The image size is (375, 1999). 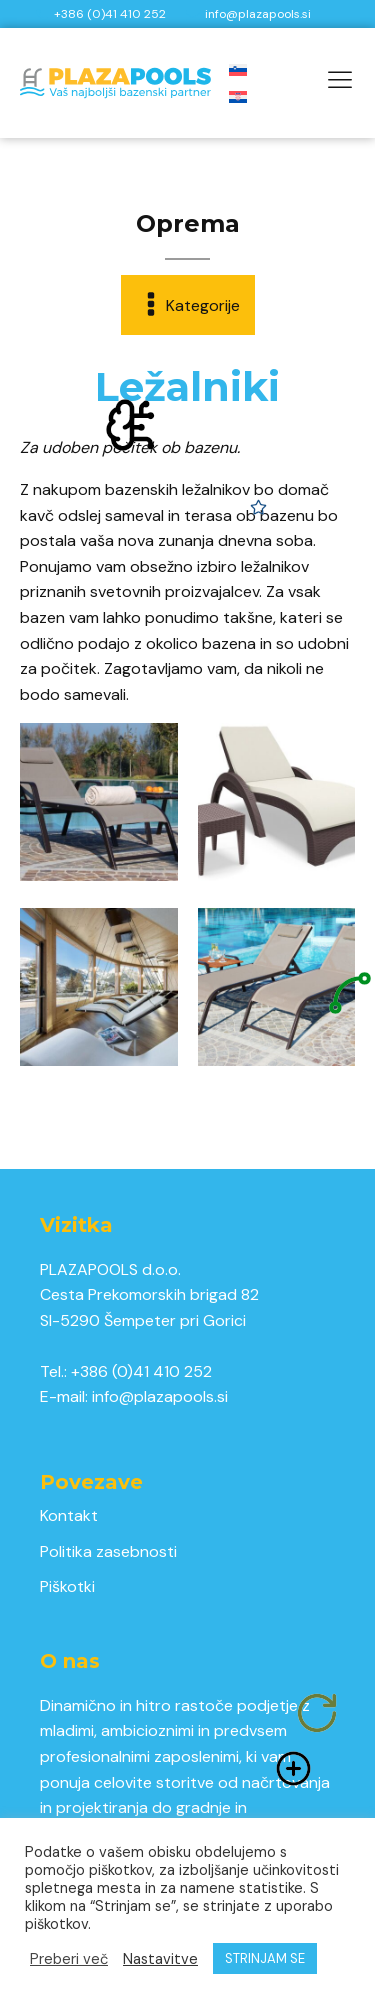 I want to click on add item to favorites, so click(x=258, y=507).